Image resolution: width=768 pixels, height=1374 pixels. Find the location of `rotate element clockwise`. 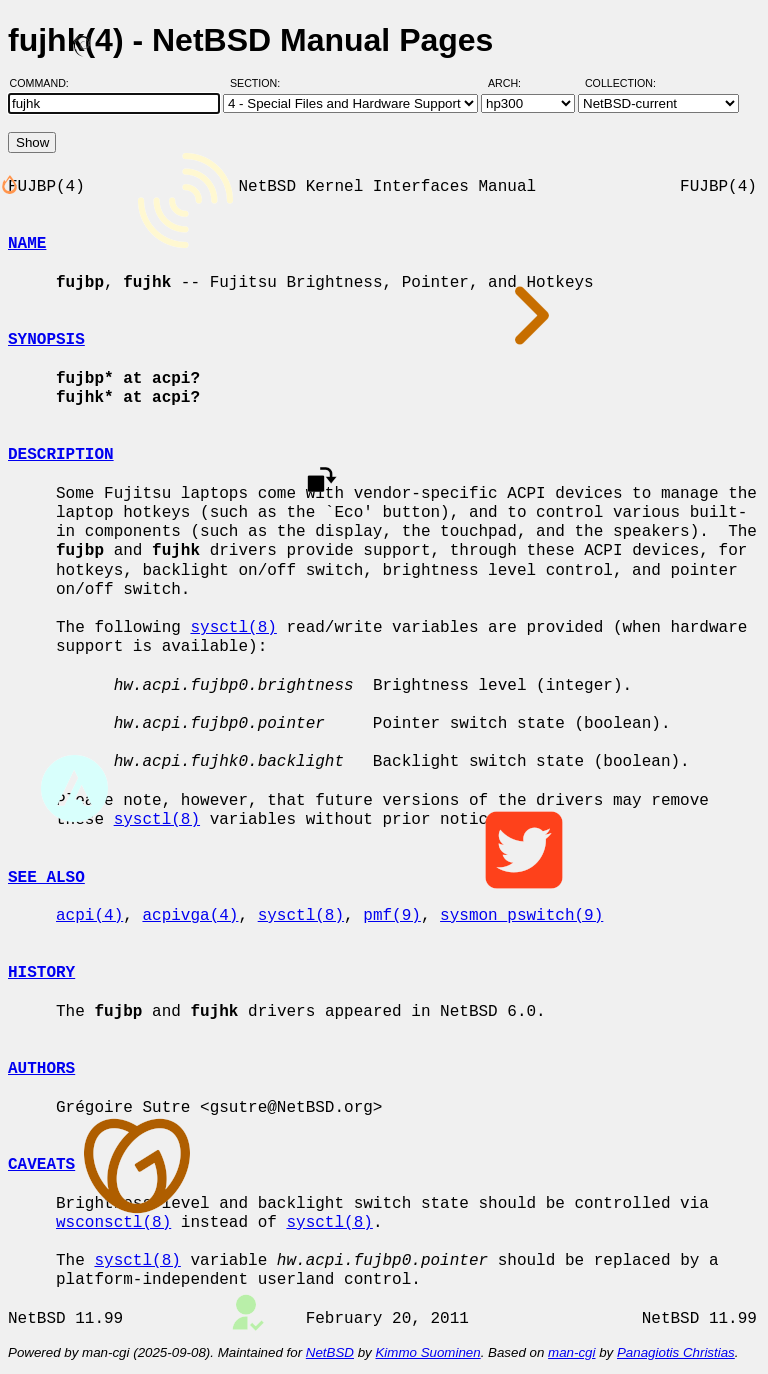

rotate element clockwise is located at coordinates (321, 479).